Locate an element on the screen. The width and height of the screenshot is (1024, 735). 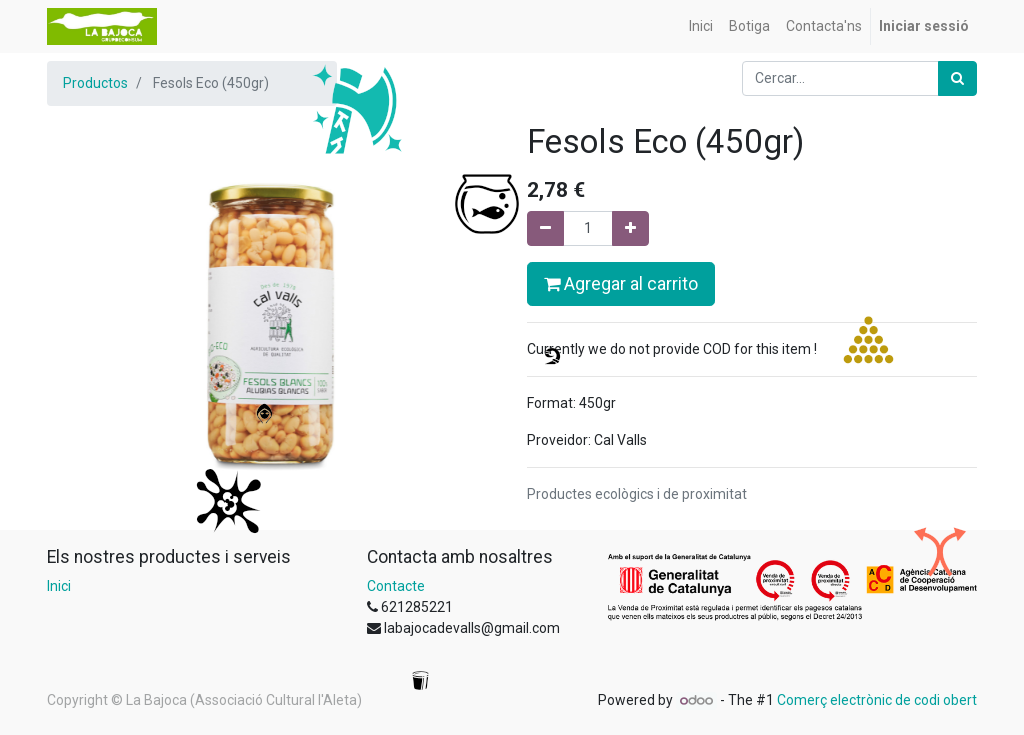
equip a magic or enchanted axe weapon is located at coordinates (357, 108).